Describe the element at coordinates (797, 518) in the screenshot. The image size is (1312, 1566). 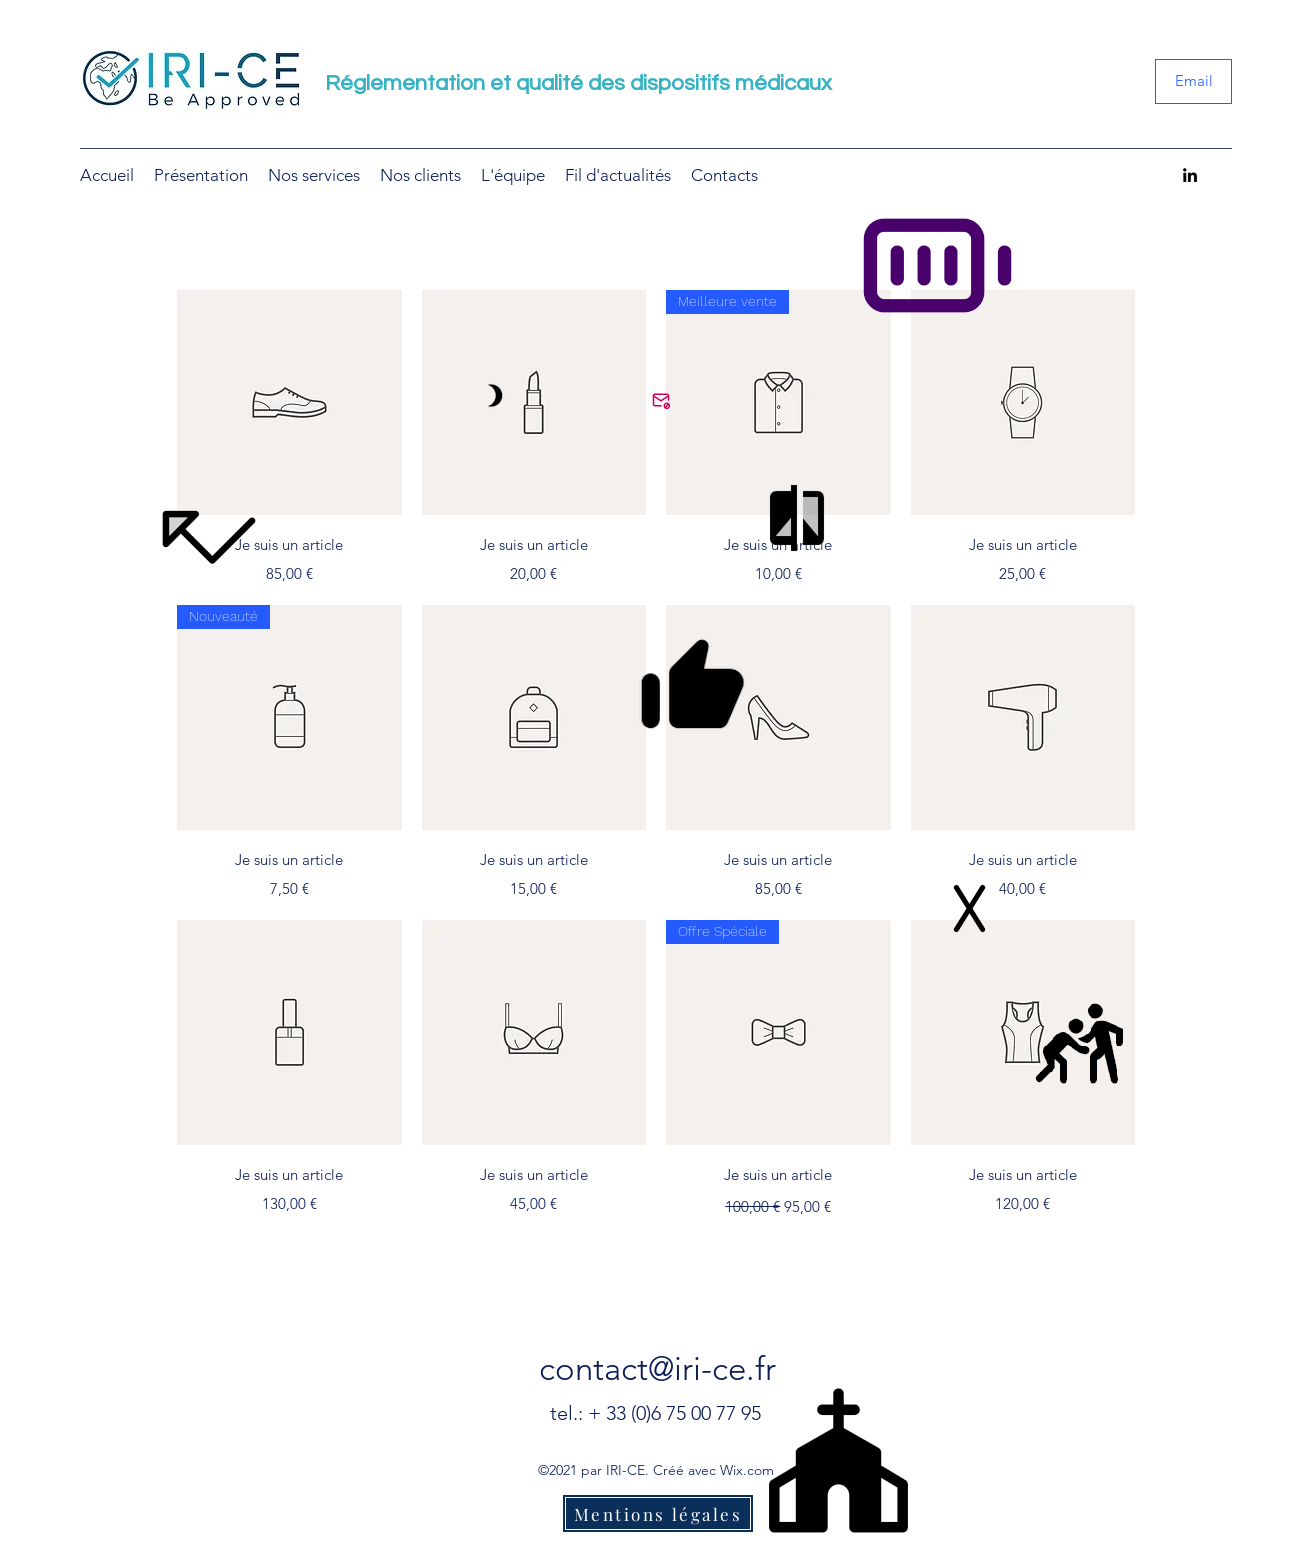
I see `compare two images side by side` at that location.